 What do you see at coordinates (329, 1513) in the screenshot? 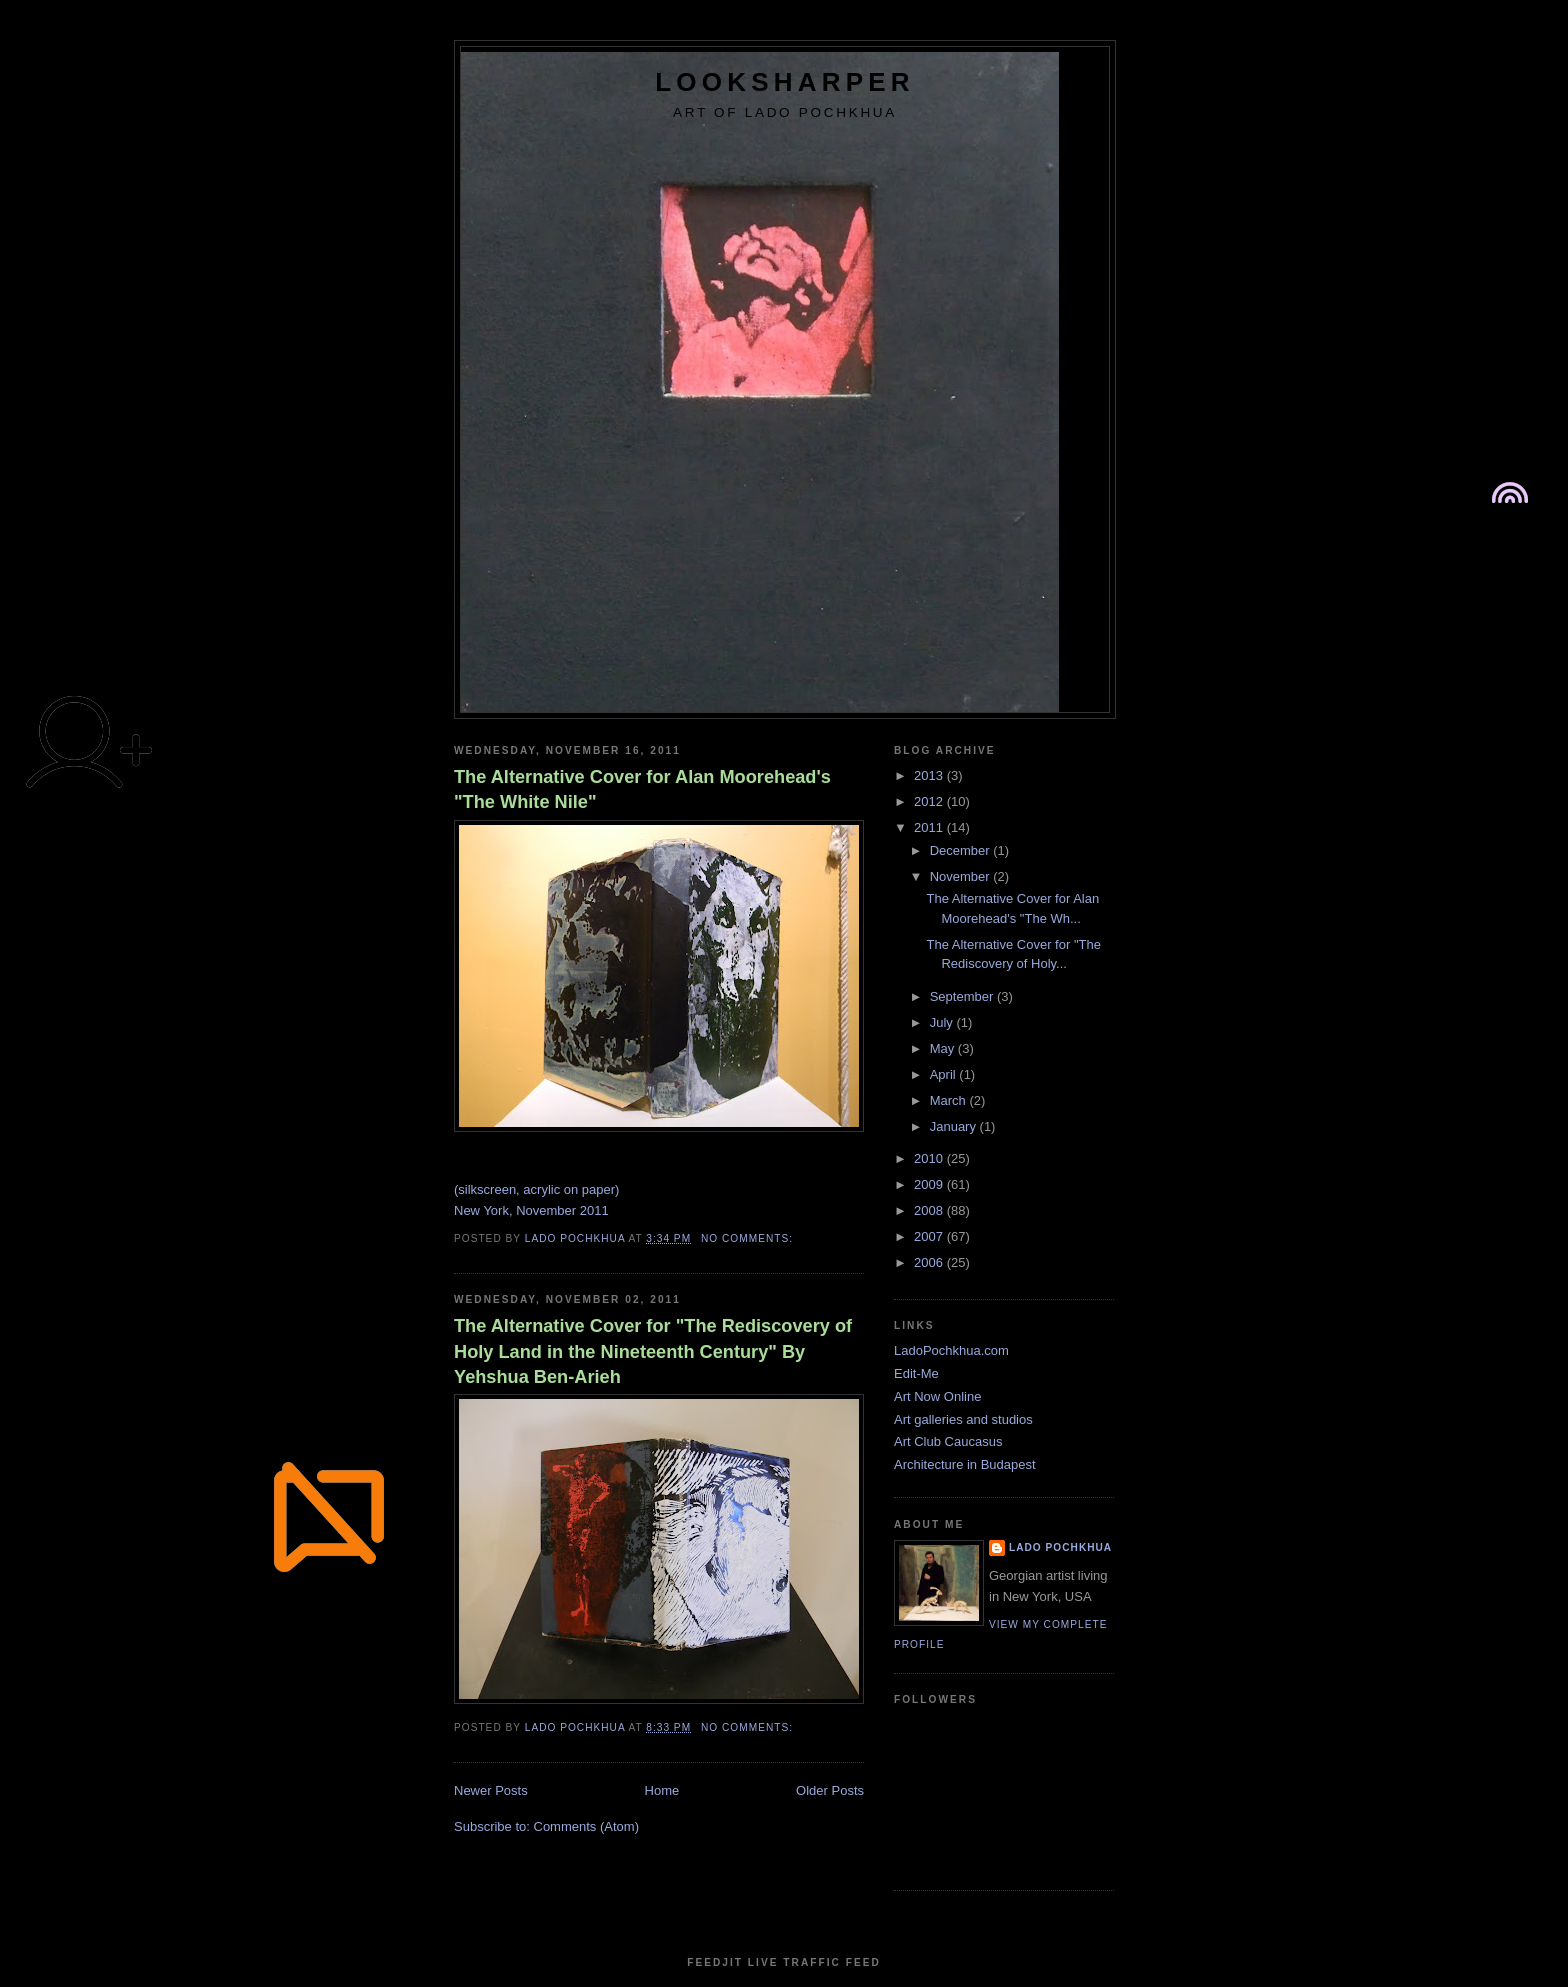
I see `mute or disable chat notifications` at bounding box center [329, 1513].